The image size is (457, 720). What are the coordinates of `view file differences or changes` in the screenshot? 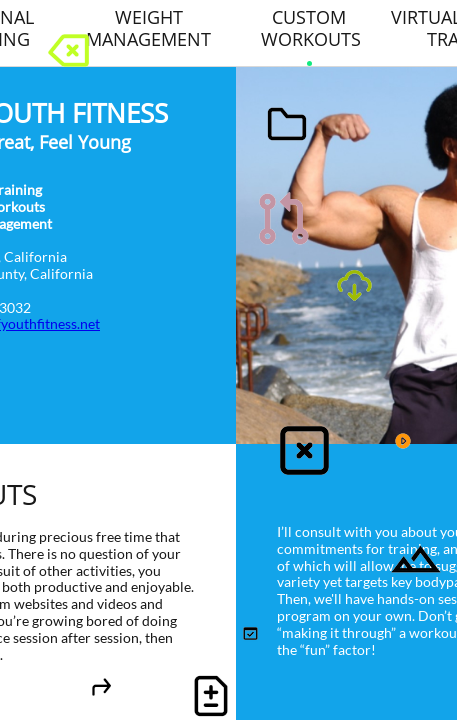 It's located at (211, 696).